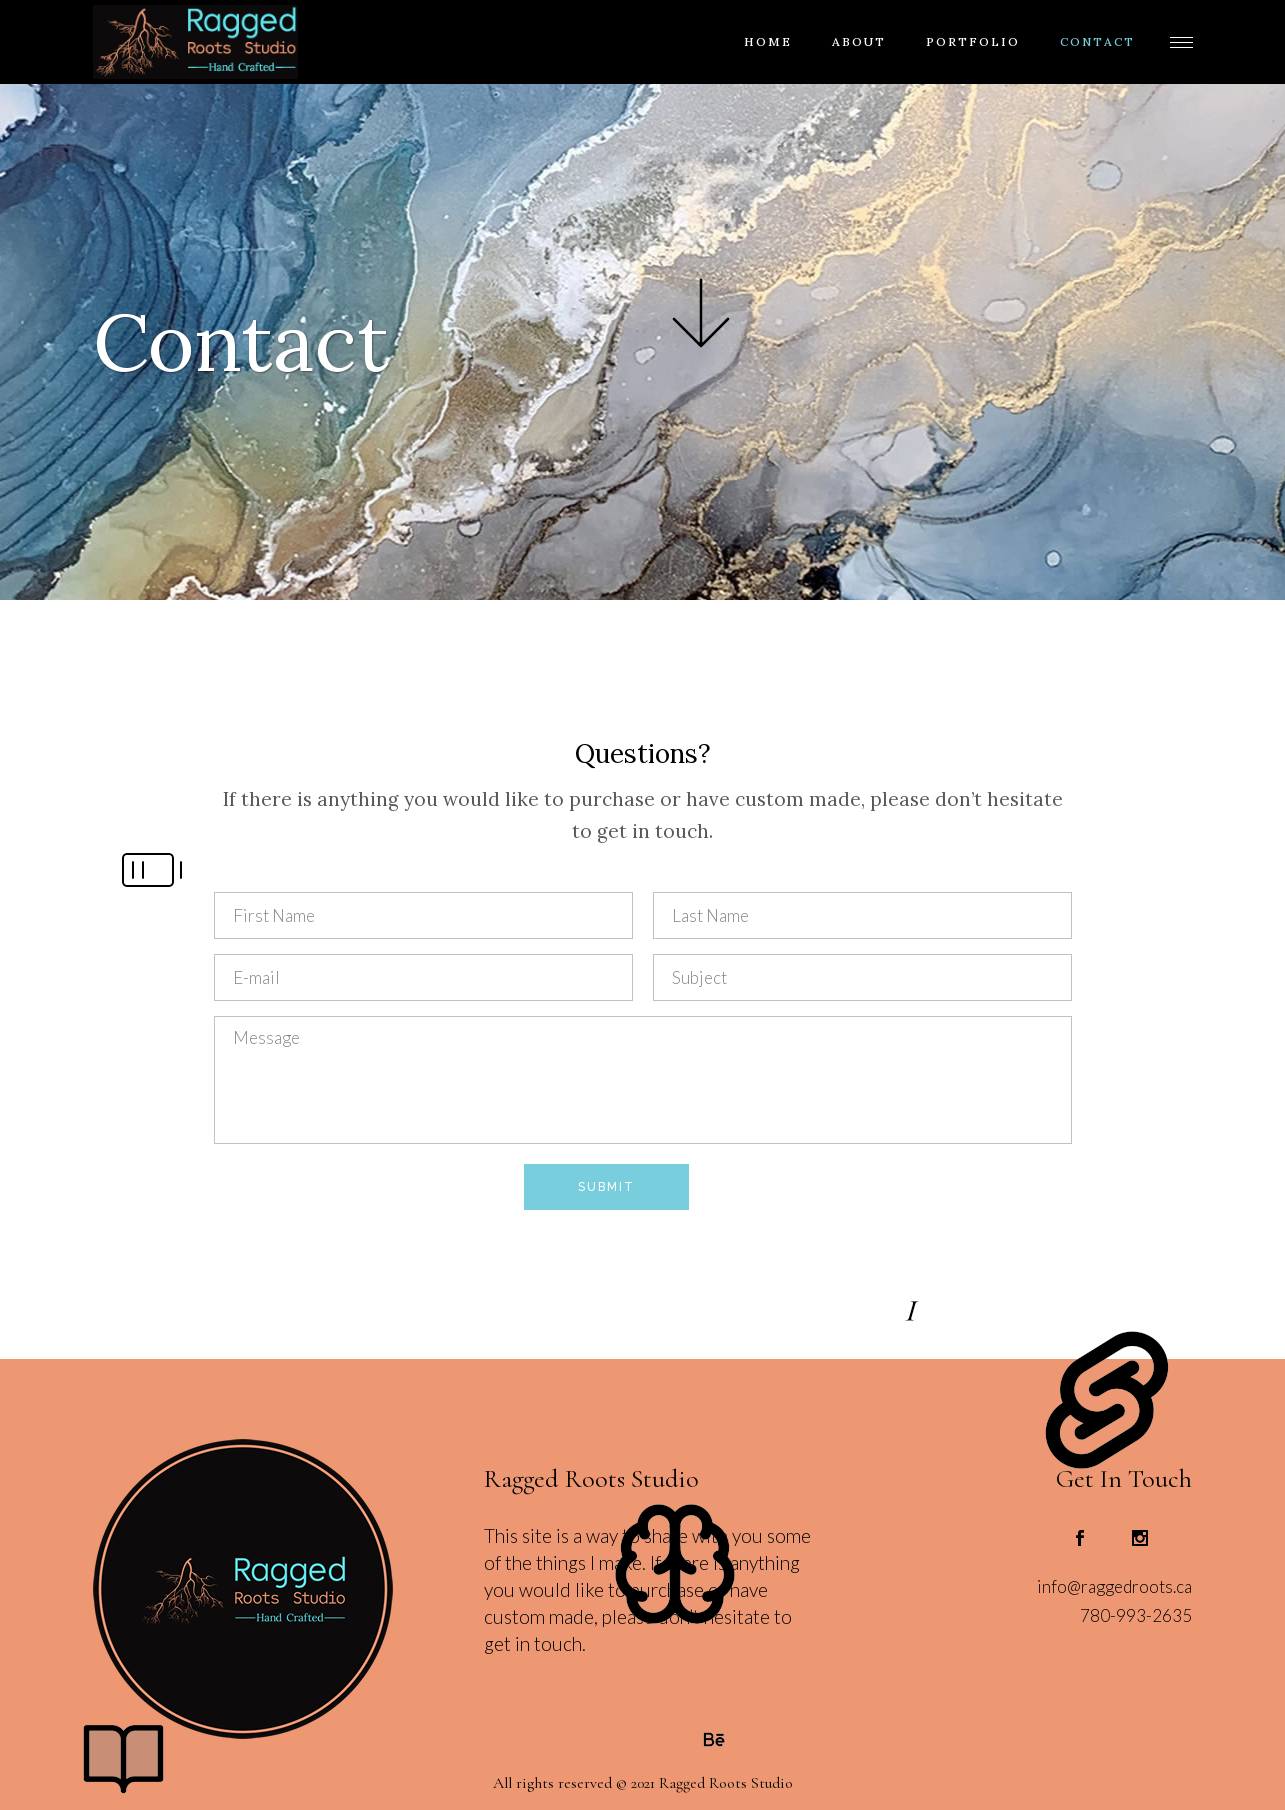 The width and height of the screenshot is (1285, 1810). Describe the element at coordinates (1110, 1396) in the screenshot. I see `link to Svelte framework documentation or resources` at that location.